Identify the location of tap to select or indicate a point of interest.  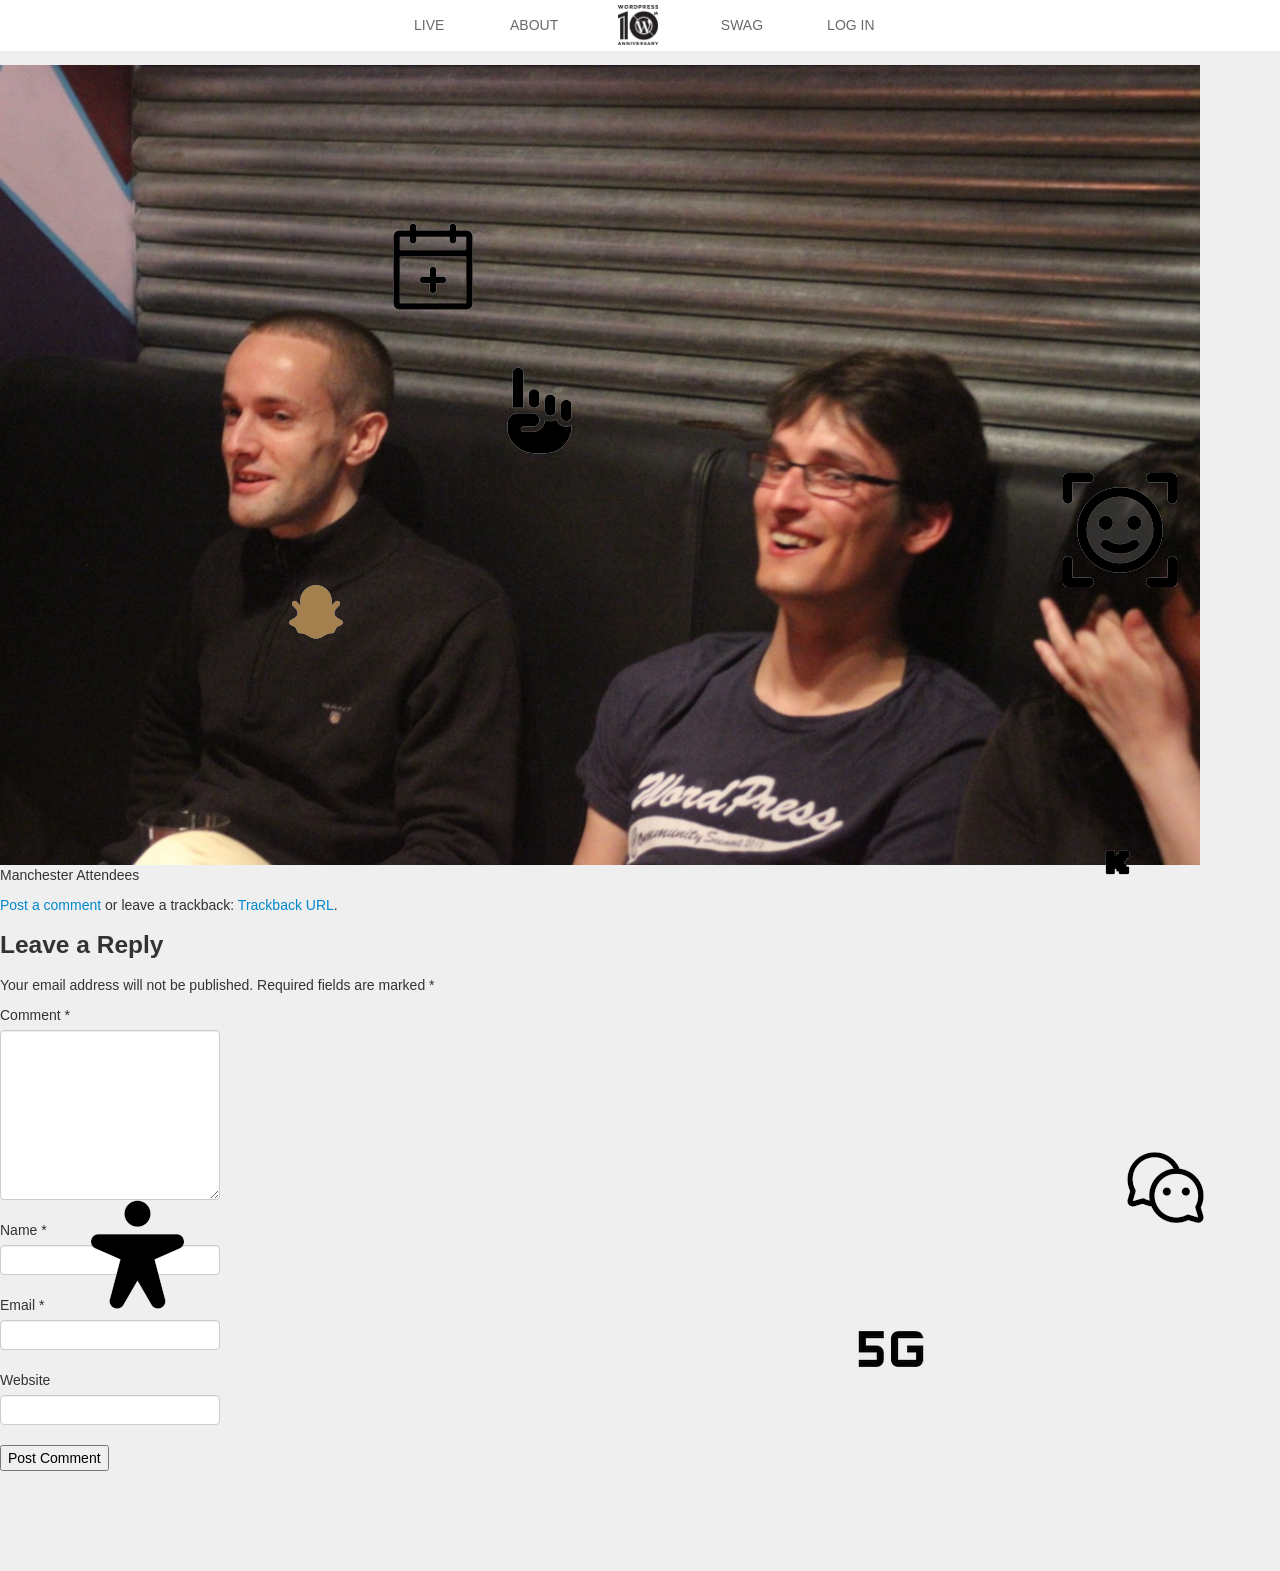
(539, 410).